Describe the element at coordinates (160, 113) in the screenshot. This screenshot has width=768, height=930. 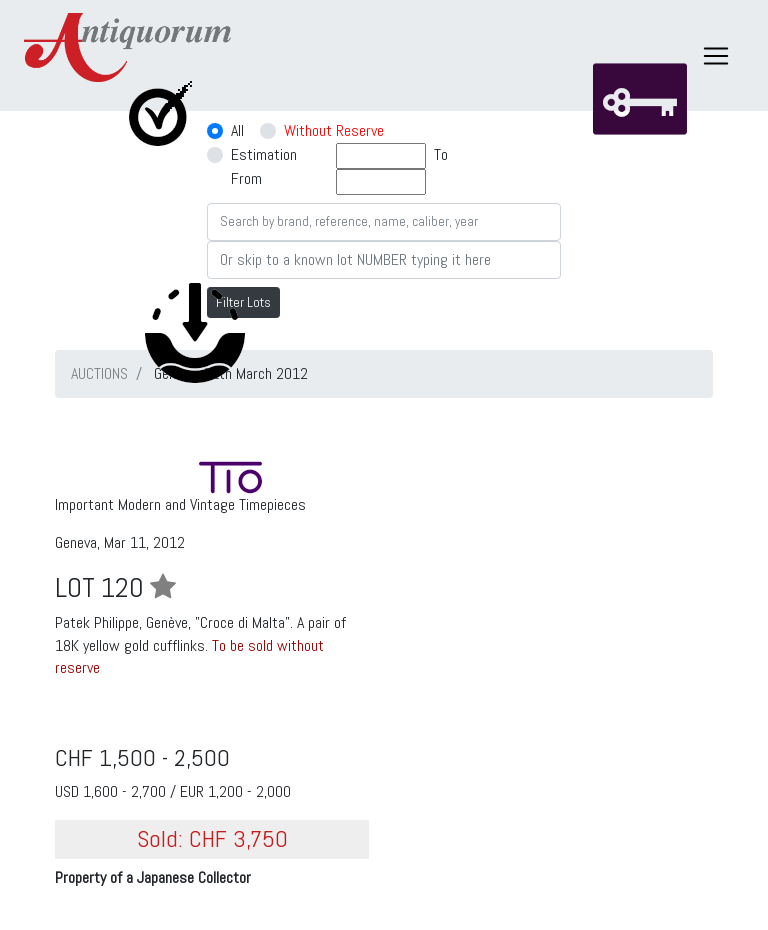
I see `symantec security software logo` at that location.